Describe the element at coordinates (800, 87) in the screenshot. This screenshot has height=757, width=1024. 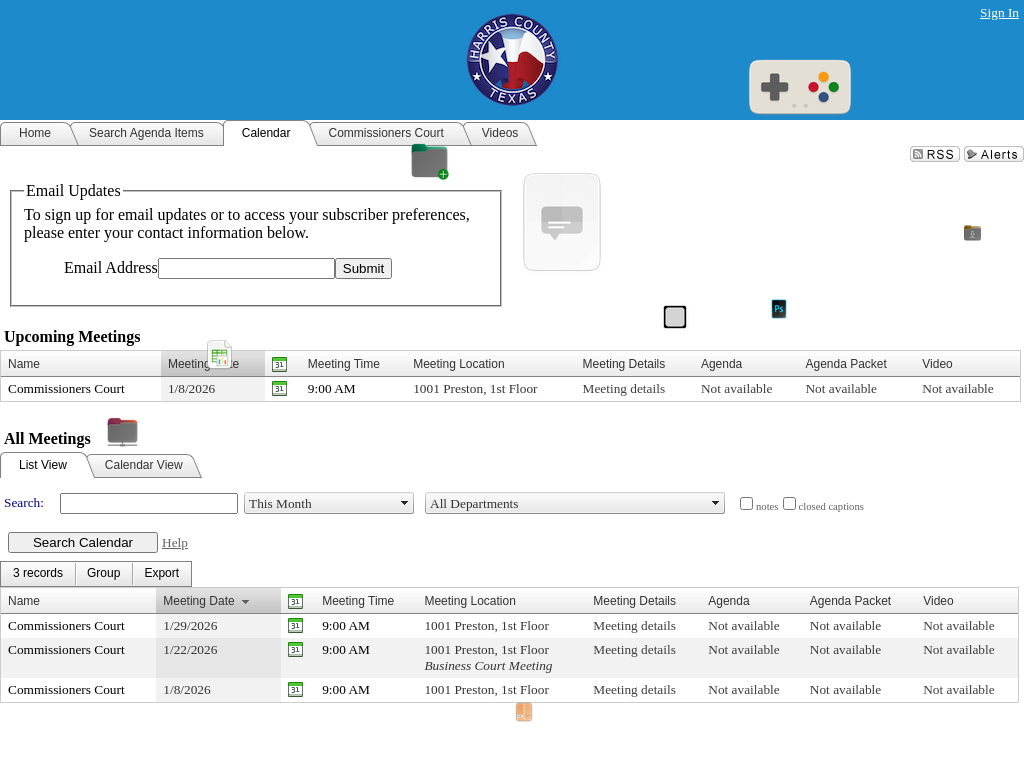
I see `open the games category or folder` at that location.